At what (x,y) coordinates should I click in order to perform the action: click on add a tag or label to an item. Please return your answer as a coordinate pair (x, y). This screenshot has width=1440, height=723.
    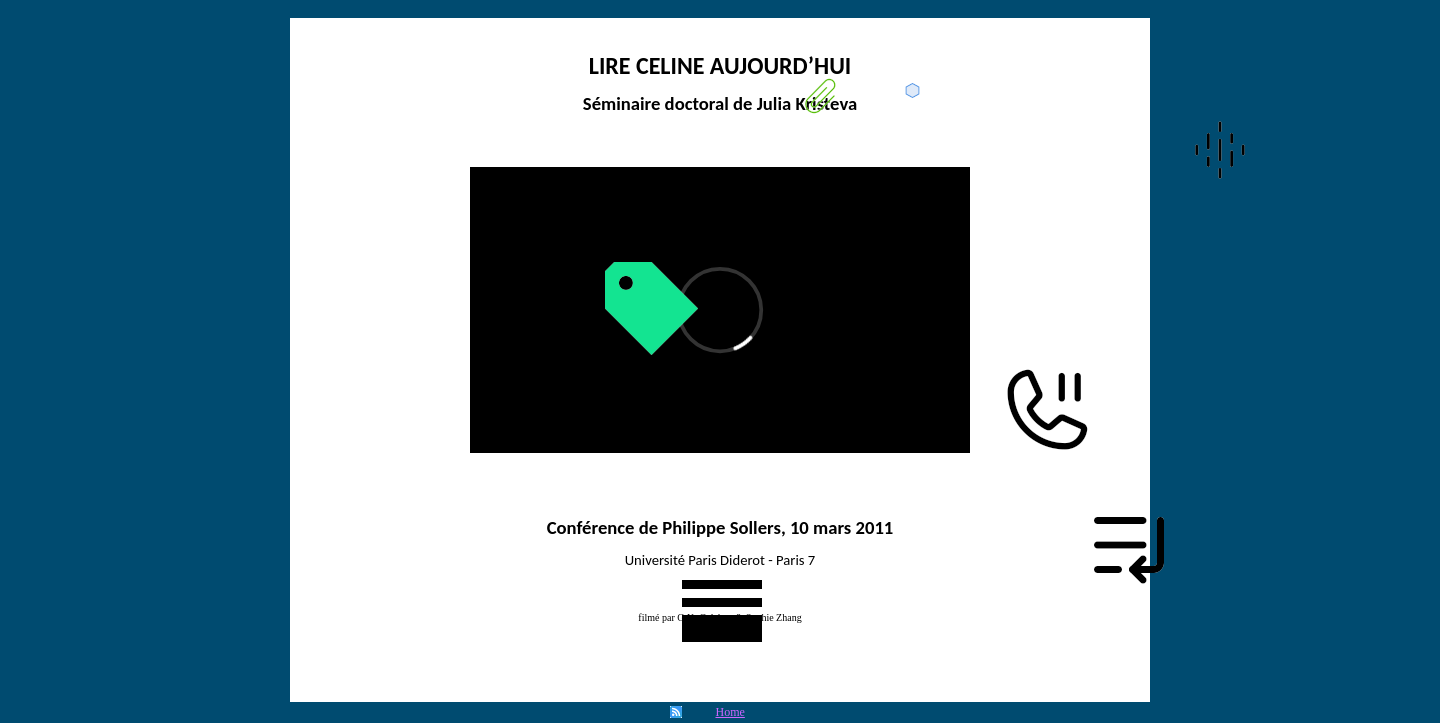
    Looking at the image, I should click on (651, 308).